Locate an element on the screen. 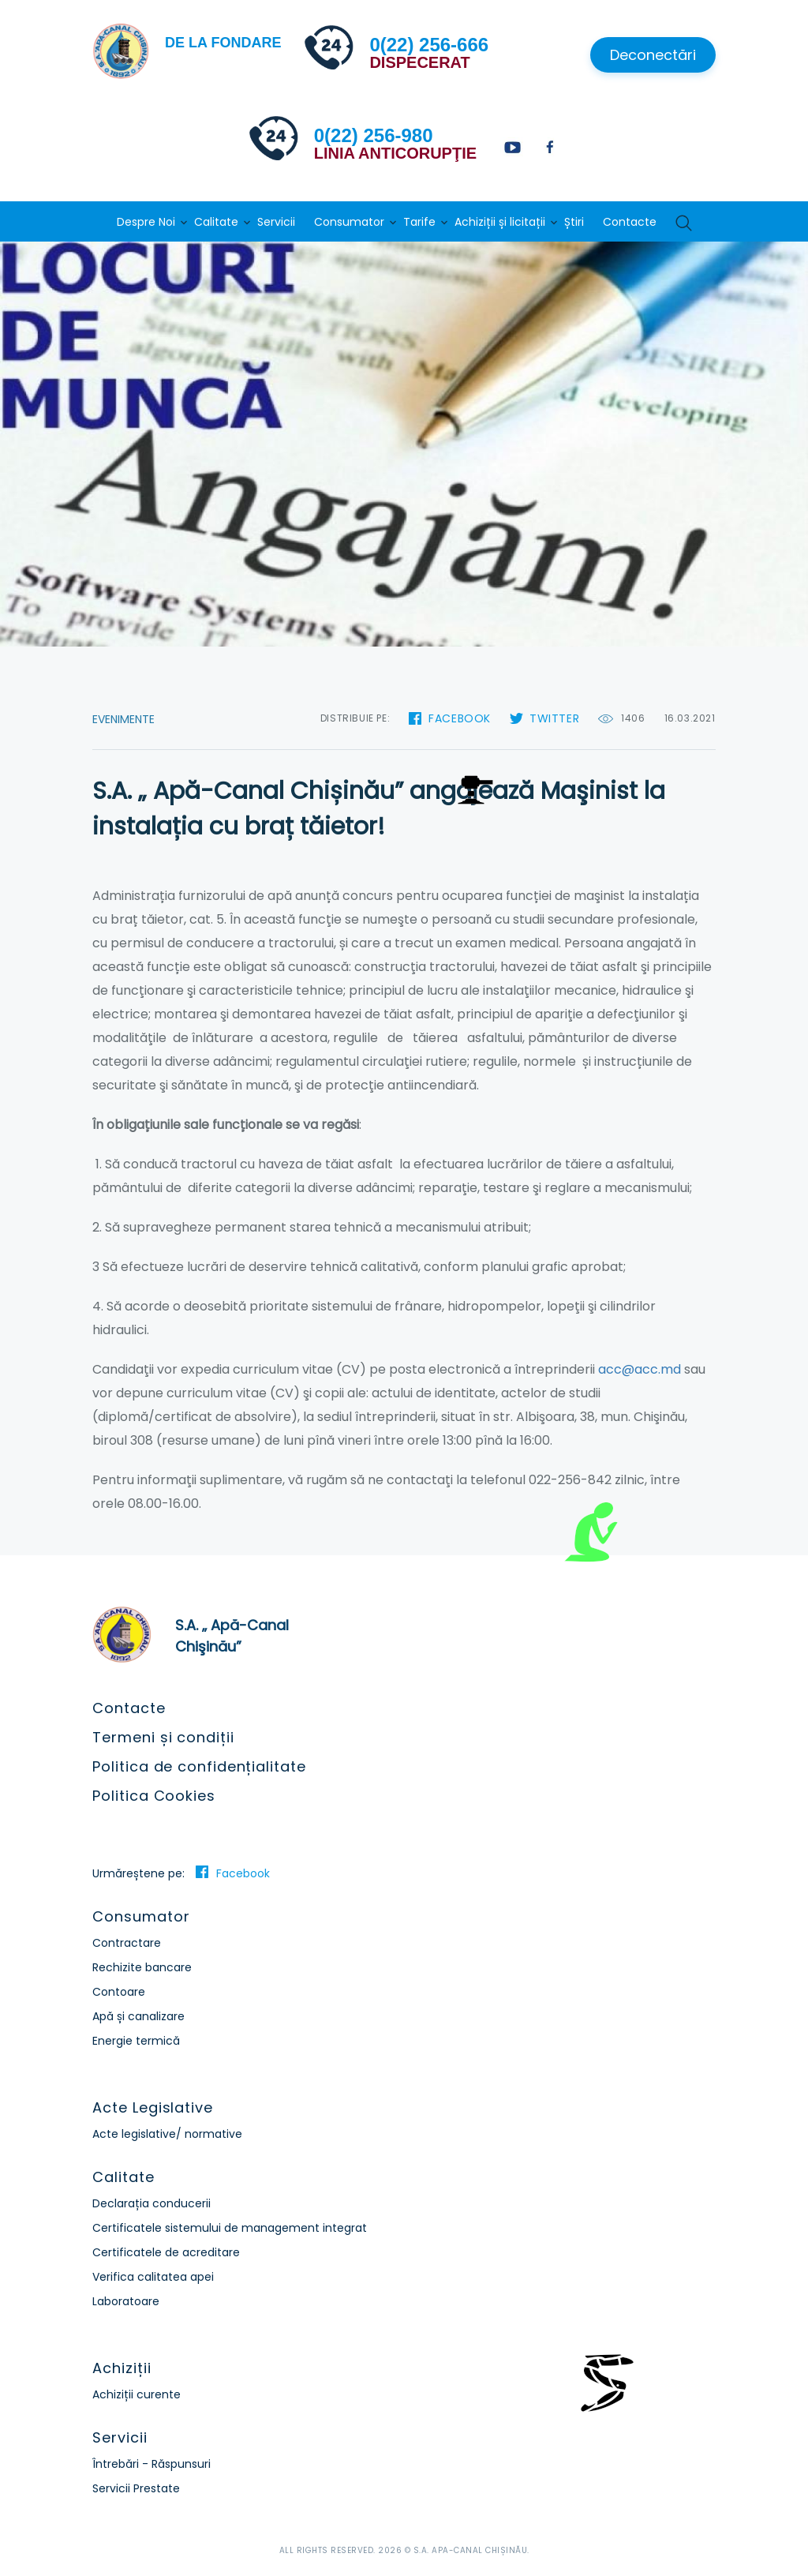 The image size is (808, 2576). select zat'nik'tel weapon in game inventory is located at coordinates (607, 2383).